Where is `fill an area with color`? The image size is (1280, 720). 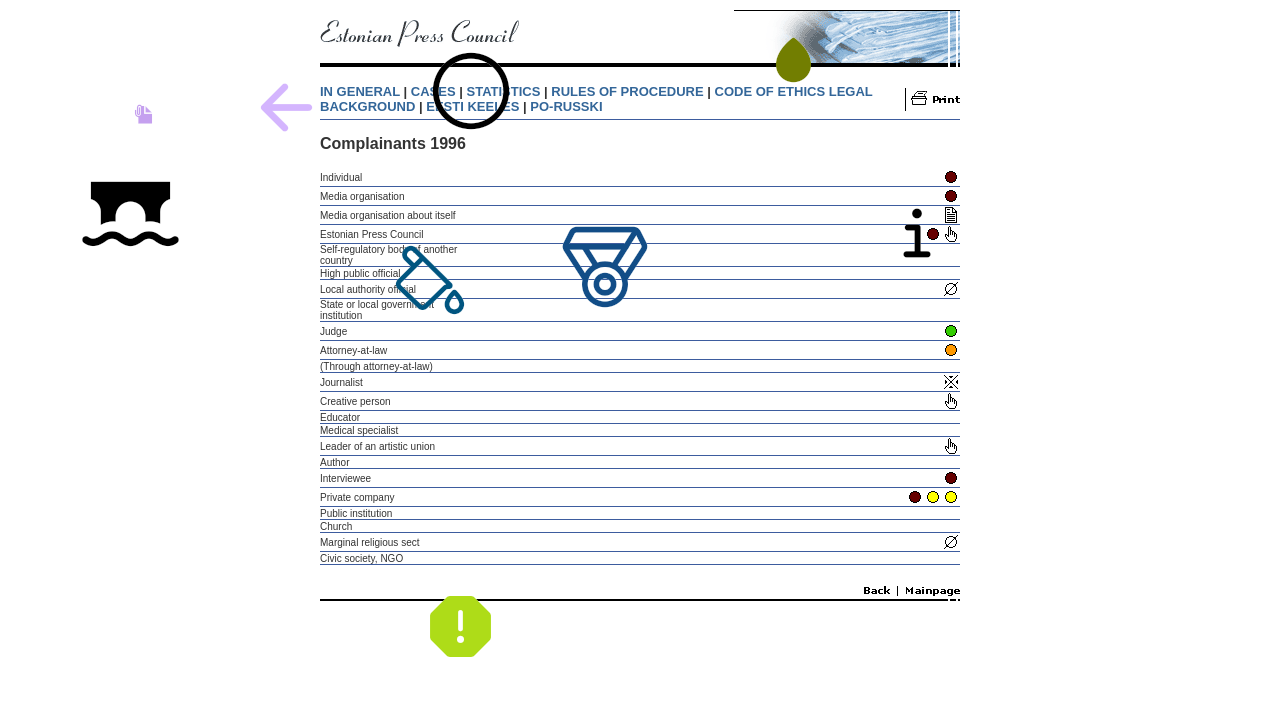
fill an area with color is located at coordinates (430, 280).